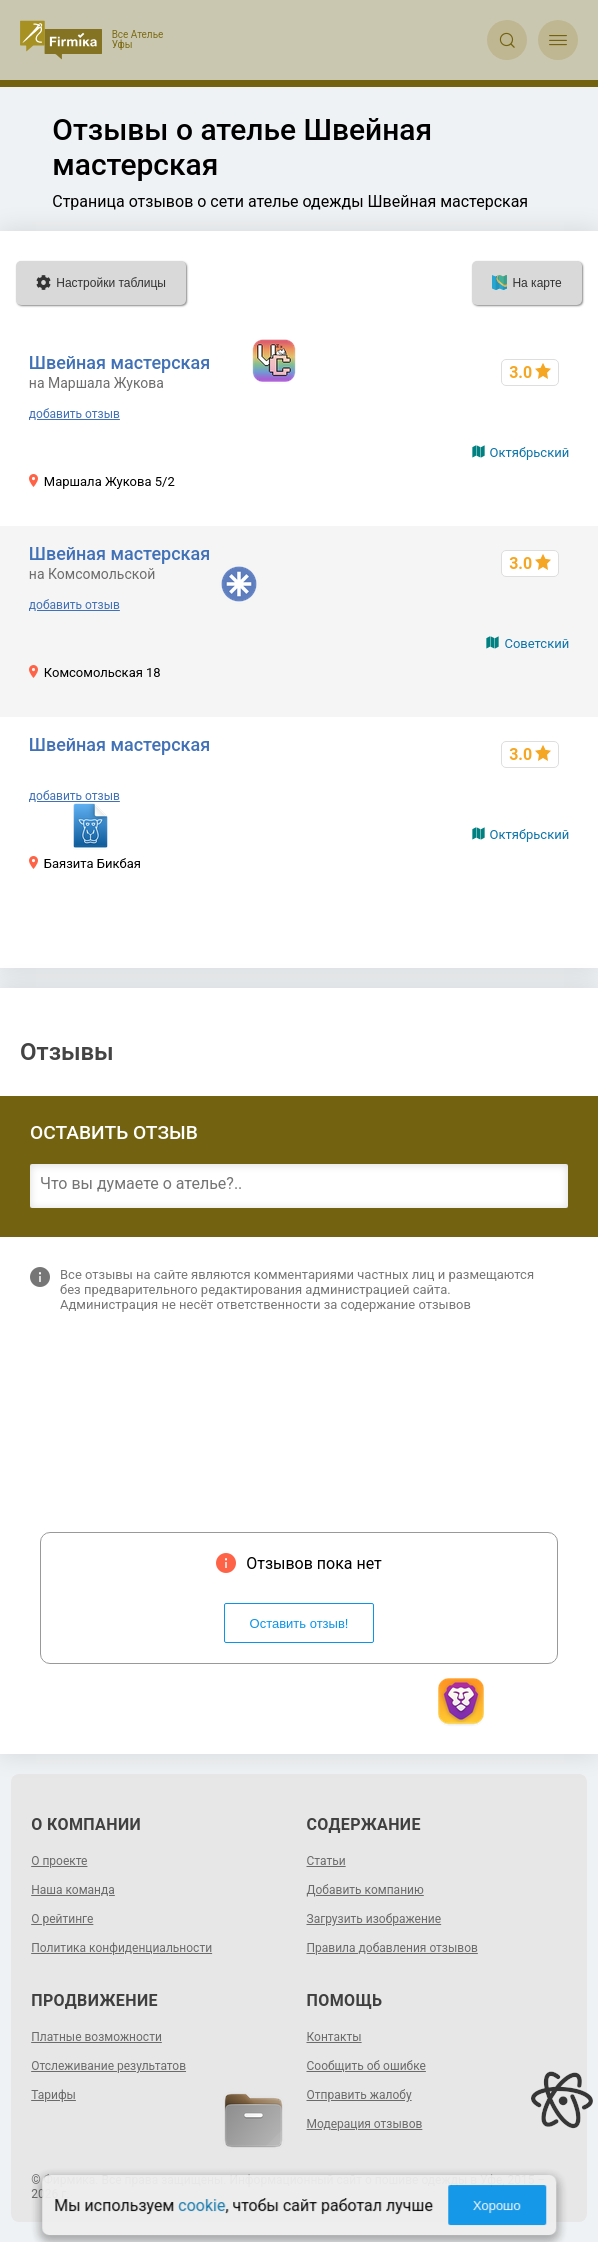 The height and width of the screenshot is (2242, 598). I want to click on generic badge or emblem indicator, so click(239, 584).